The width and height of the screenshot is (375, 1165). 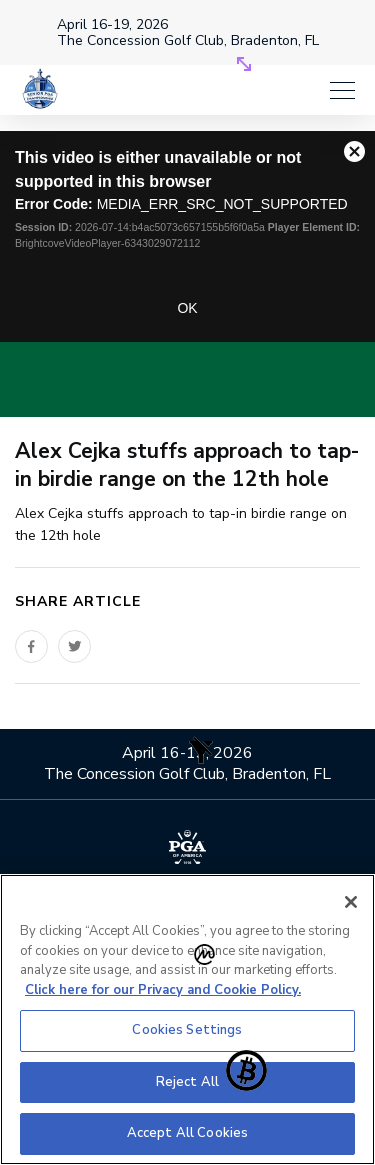 What do you see at coordinates (201, 751) in the screenshot?
I see `clear all active filters` at bounding box center [201, 751].